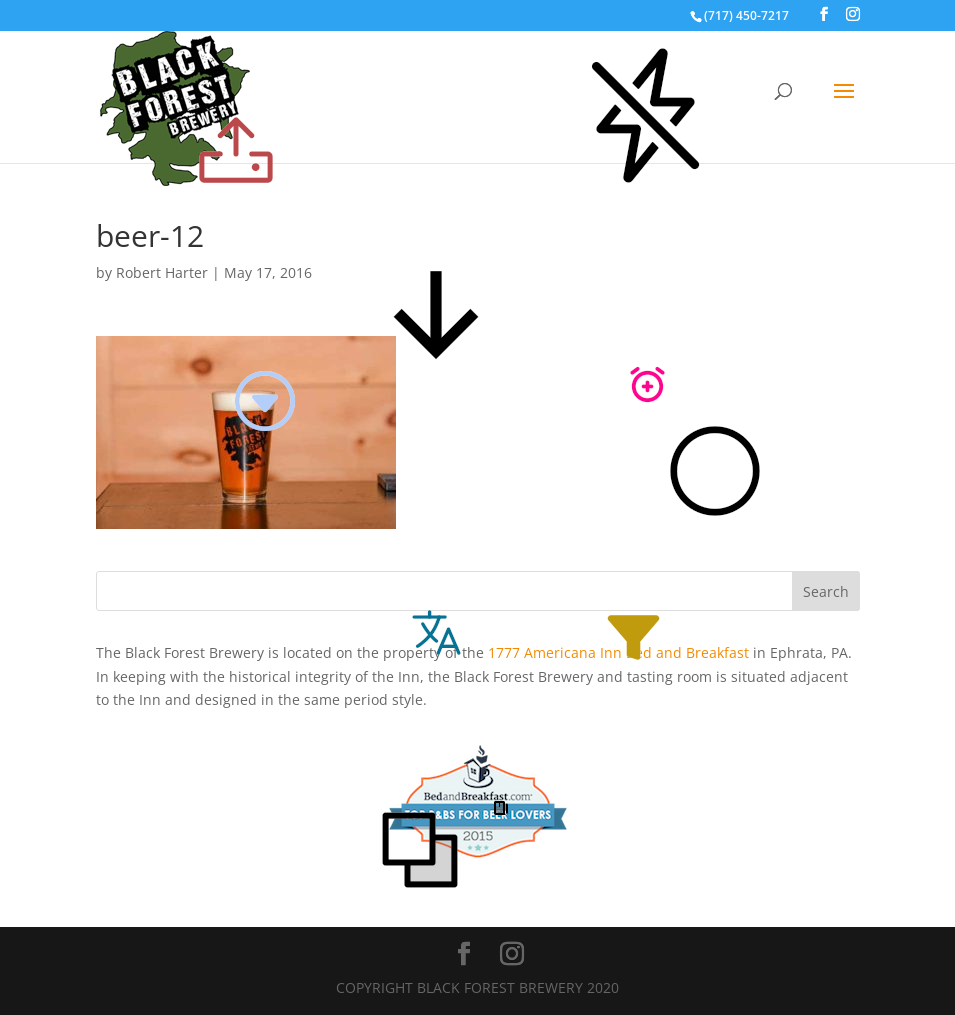 The image size is (955, 1015). What do you see at coordinates (633, 637) in the screenshot?
I see `filter content or results` at bounding box center [633, 637].